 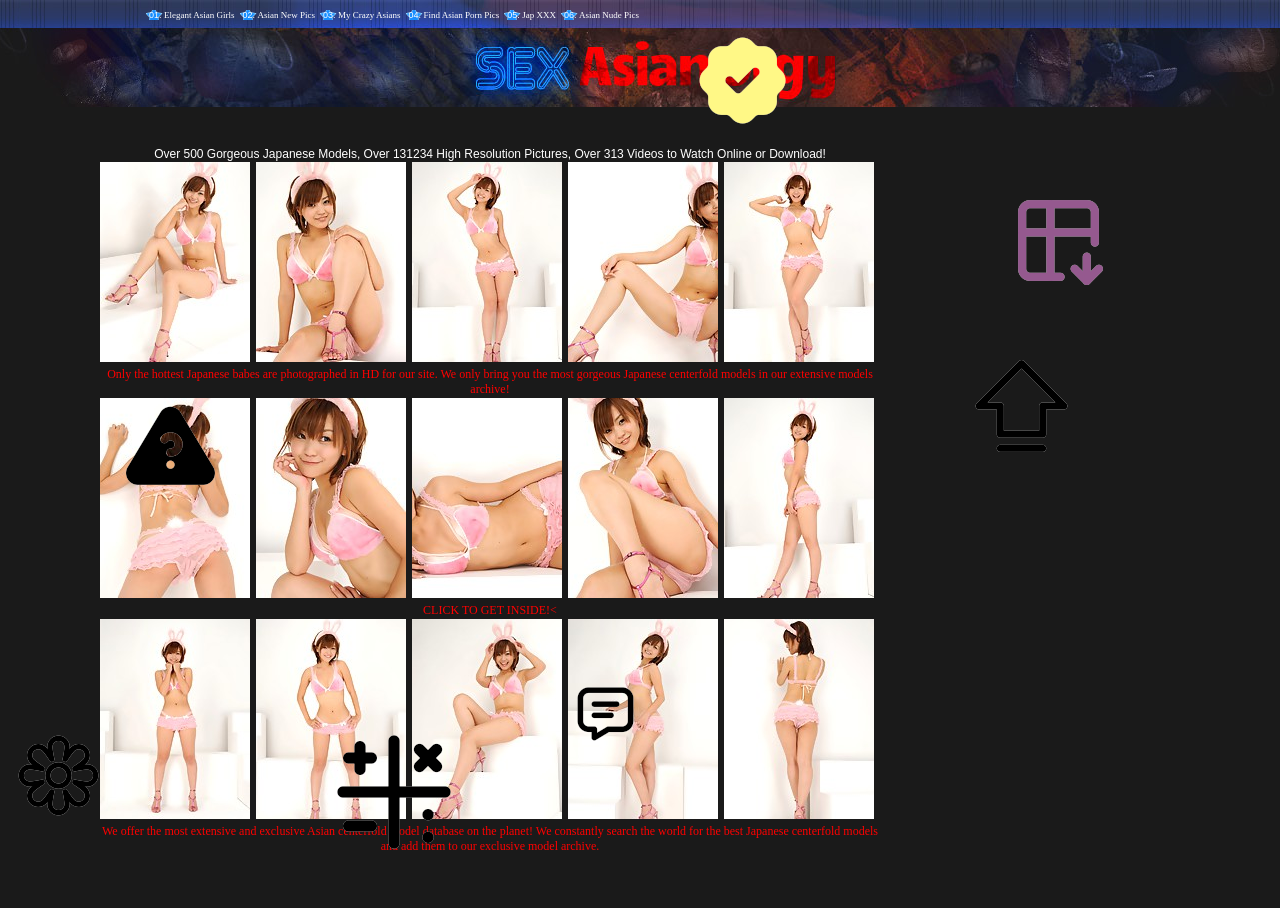 I want to click on verified account or official badge, so click(x=742, y=80).